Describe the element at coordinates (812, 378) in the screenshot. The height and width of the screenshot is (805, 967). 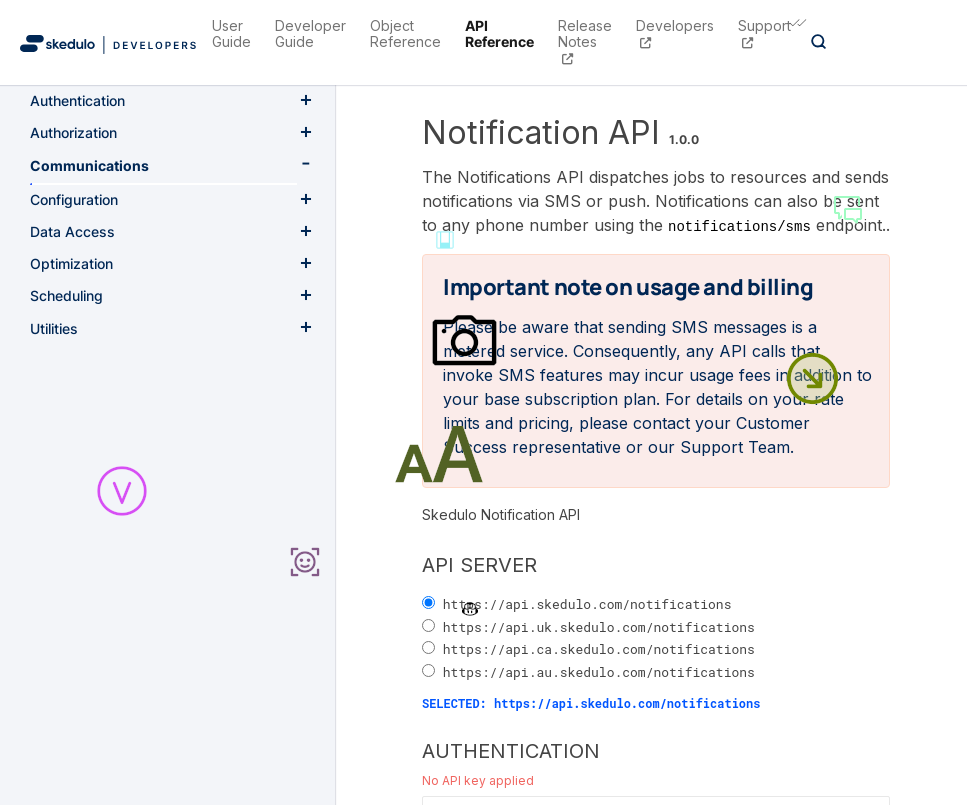
I see `navigate to the next item or section` at that location.